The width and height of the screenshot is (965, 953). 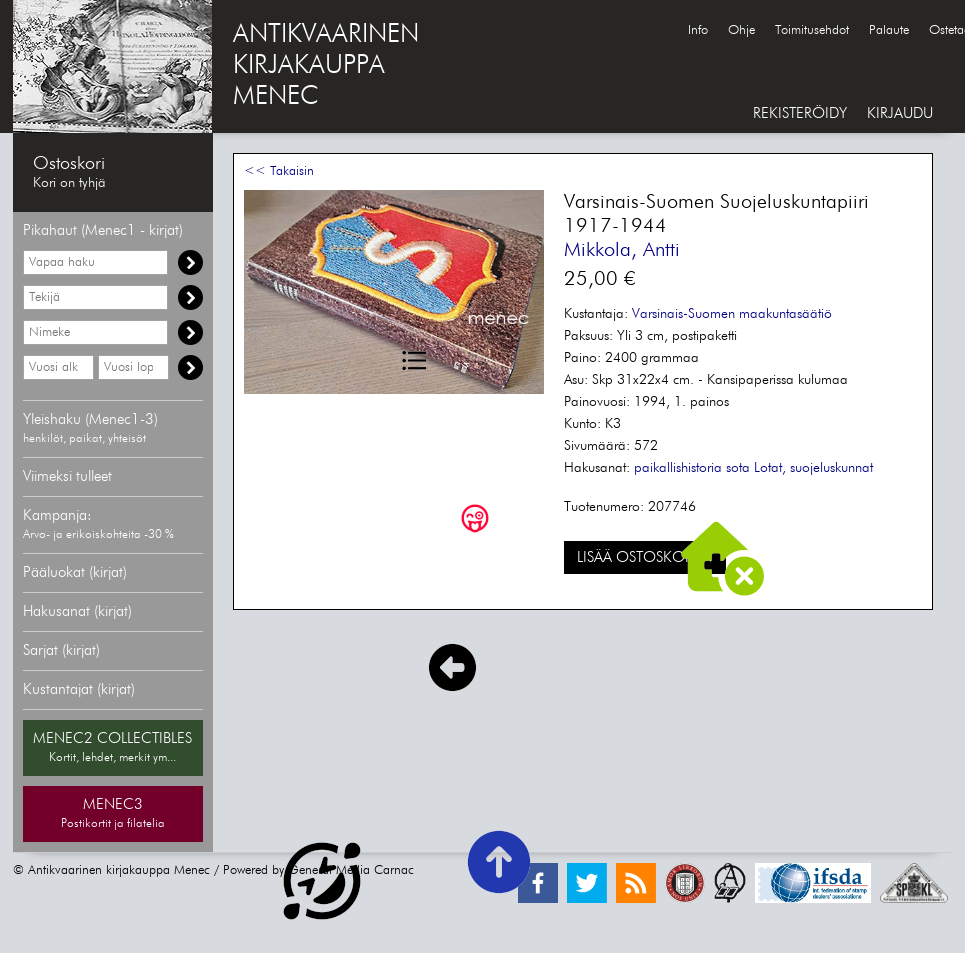 What do you see at coordinates (499, 862) in the screenshot?
I see `upload a file or content` at bounding box center [499, 862].